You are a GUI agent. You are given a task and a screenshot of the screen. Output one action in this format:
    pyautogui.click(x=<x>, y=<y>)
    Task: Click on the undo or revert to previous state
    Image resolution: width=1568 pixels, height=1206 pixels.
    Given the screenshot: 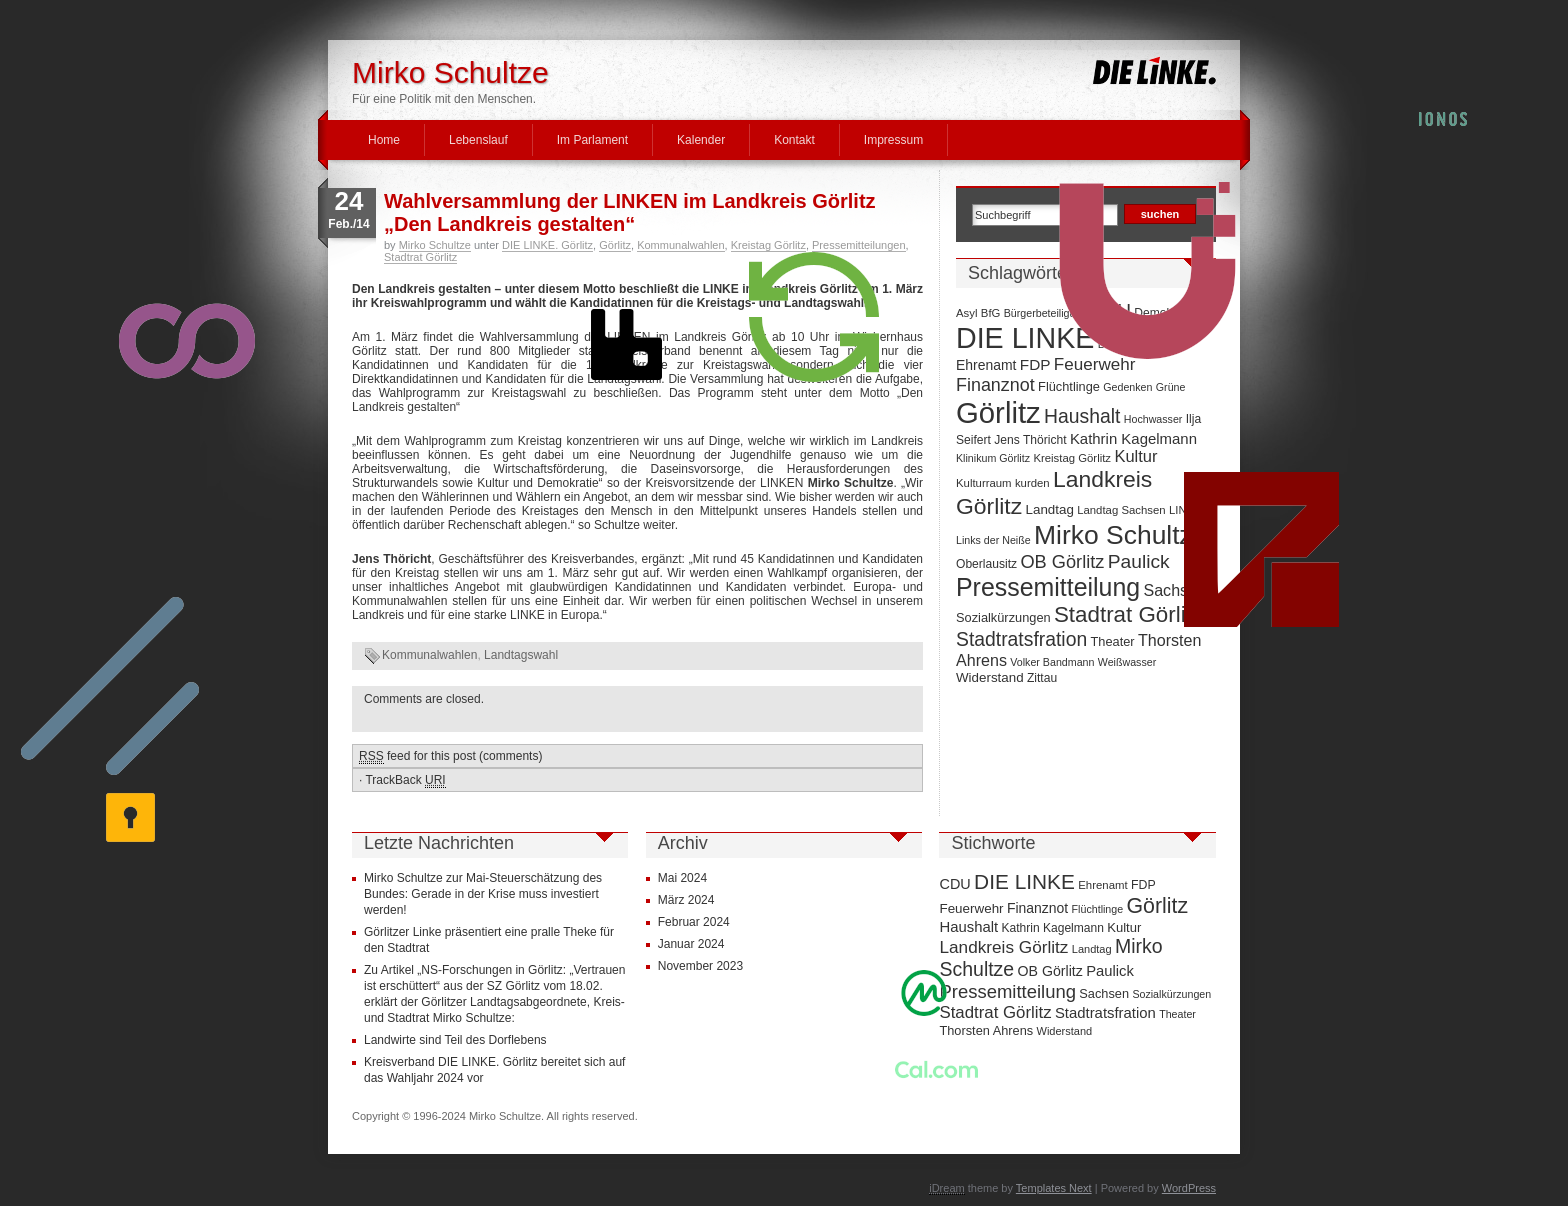 What is the action you would take?
    pyautogui.click(x=814, y=317)
    